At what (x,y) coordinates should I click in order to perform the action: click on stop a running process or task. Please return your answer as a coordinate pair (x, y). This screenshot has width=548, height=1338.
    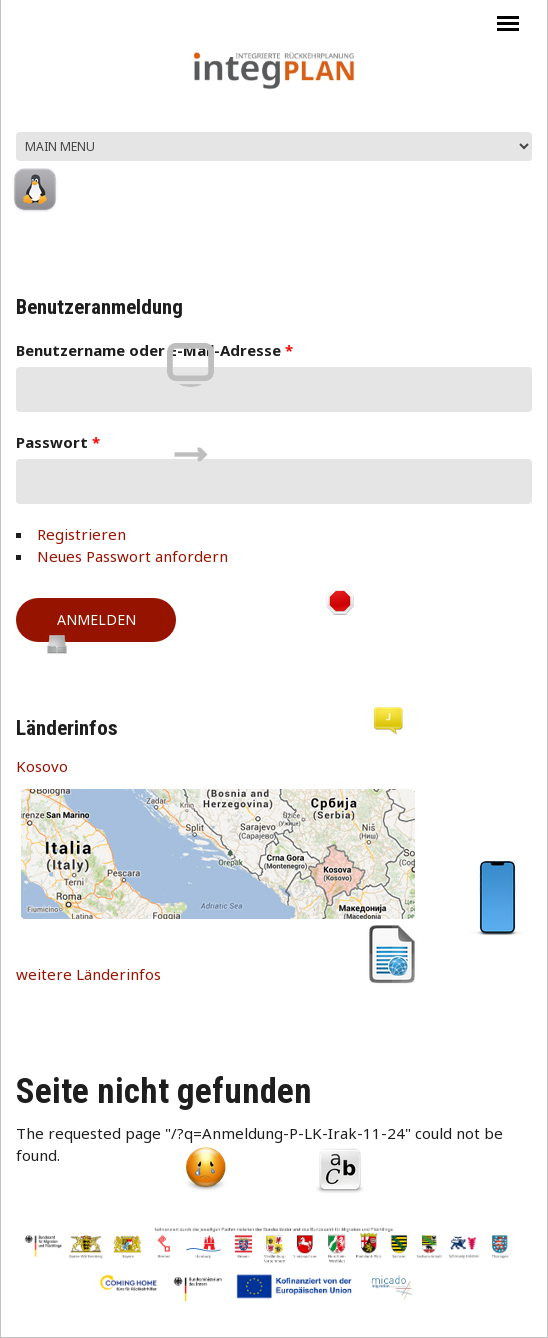
    Looking at the image, I should click on (340, 601).